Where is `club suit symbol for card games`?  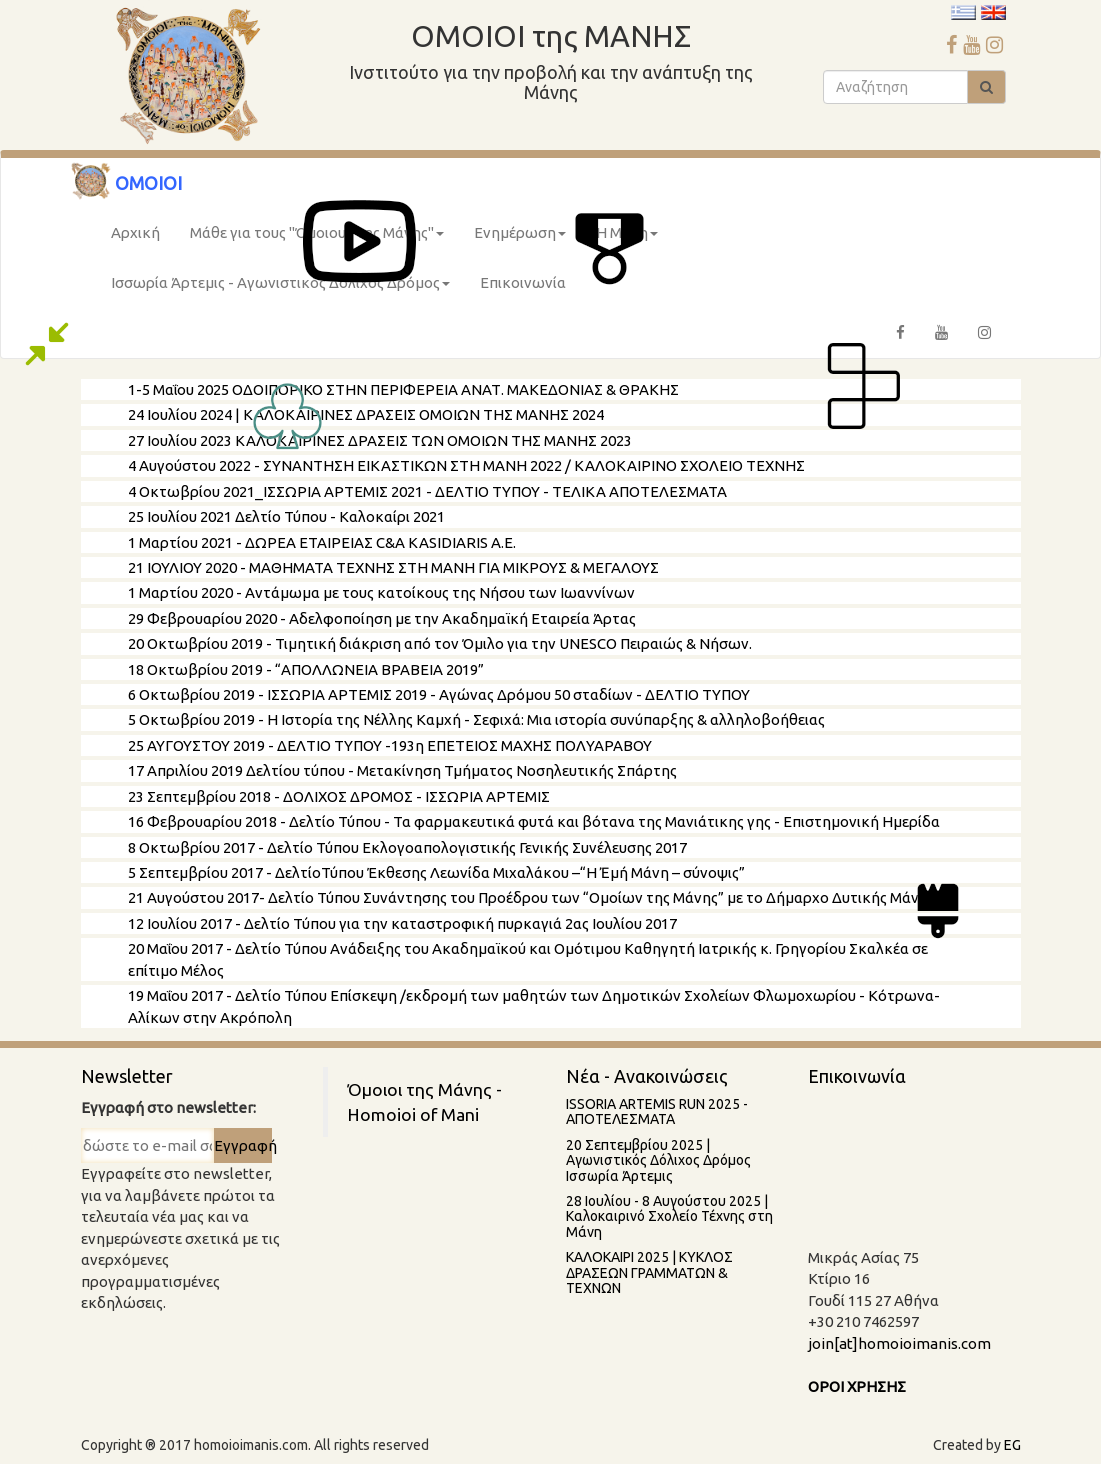
club suit symbol for card games is located at coordinates (287, 417).